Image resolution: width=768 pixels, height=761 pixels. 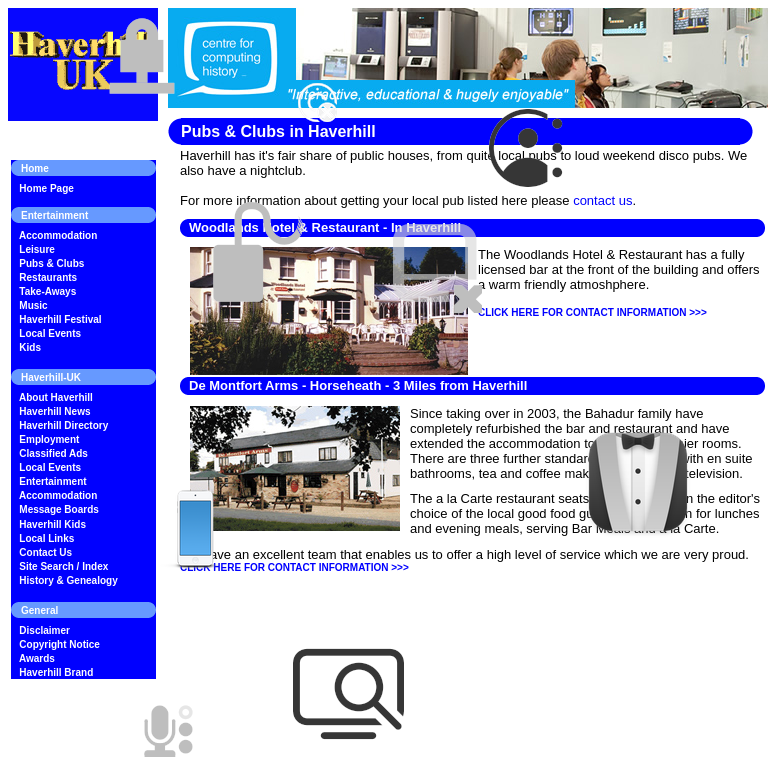 What do you see at coordinates (195, 529) in the screenshot?
I see `iPod Touch device connected` at bounding box center [195, 529].